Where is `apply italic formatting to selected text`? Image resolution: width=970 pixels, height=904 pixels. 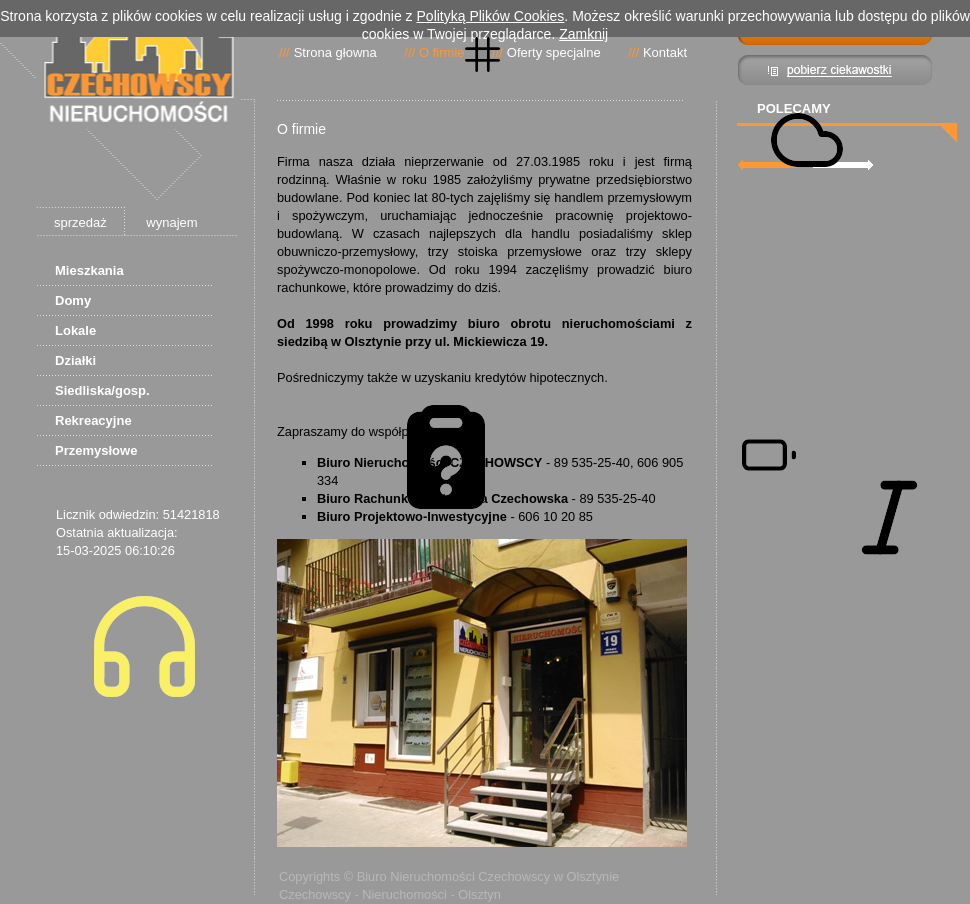 apply italic formatting to selected text is located at coordinates (889, 517).